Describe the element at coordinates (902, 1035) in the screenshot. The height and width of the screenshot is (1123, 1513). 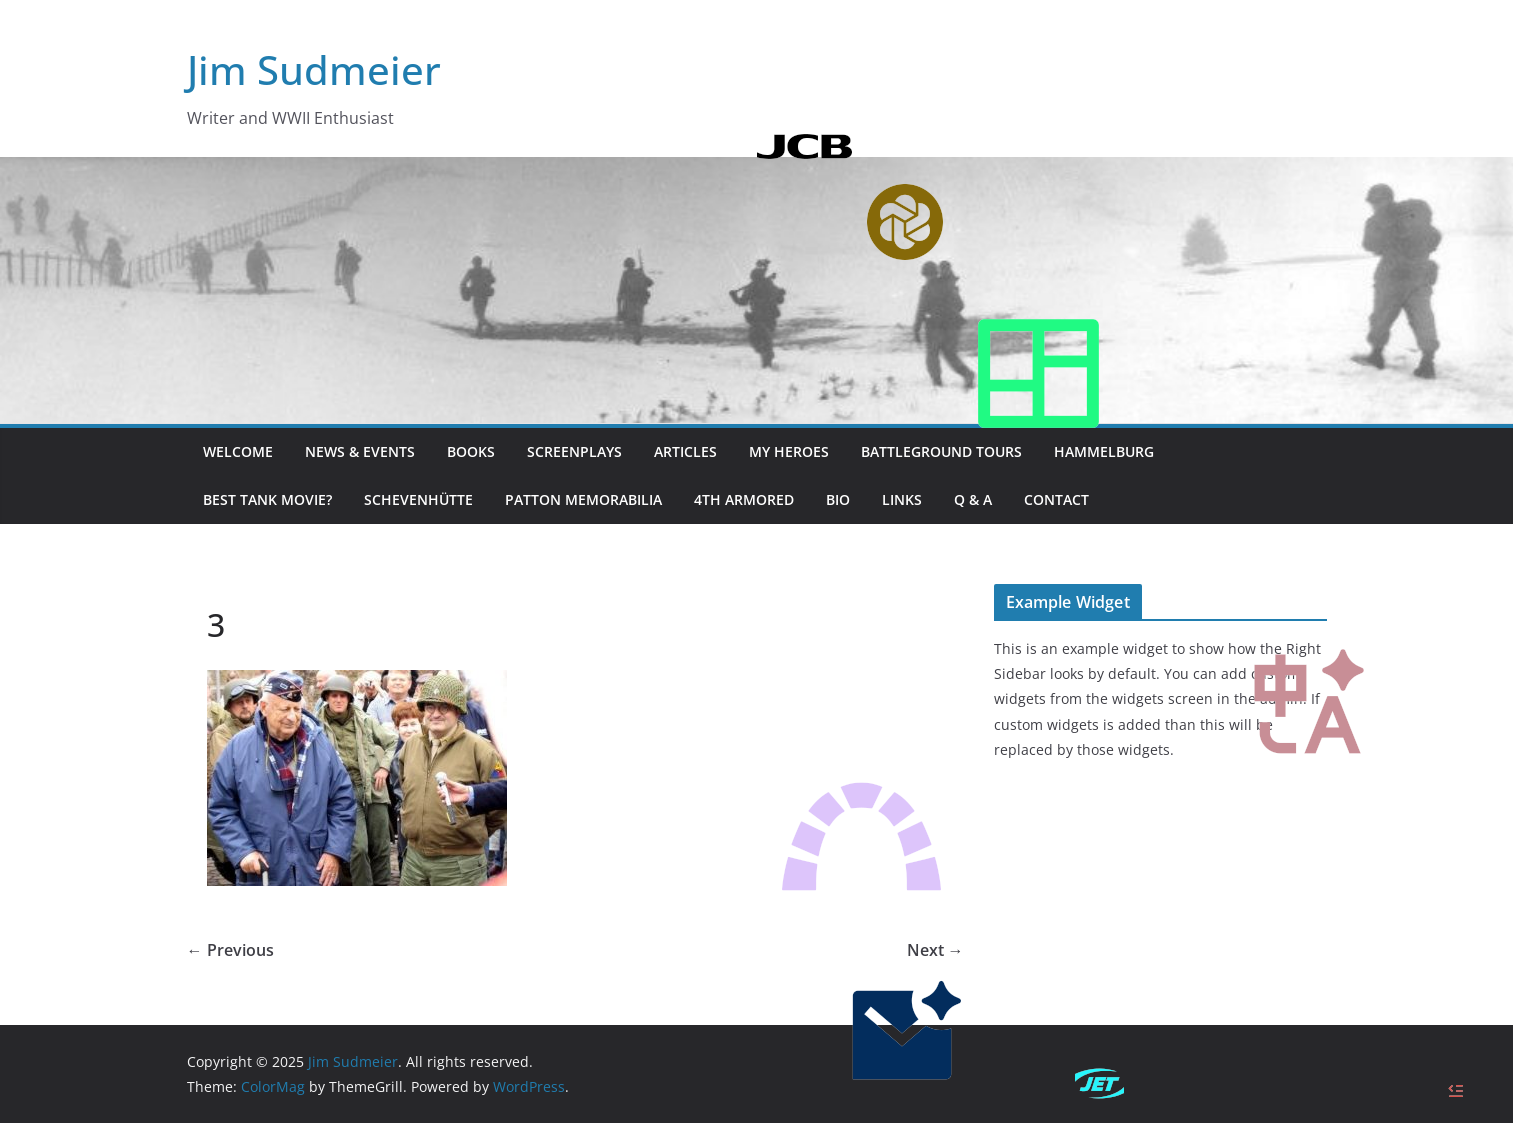
I see `access AI-powered email features` at that location.